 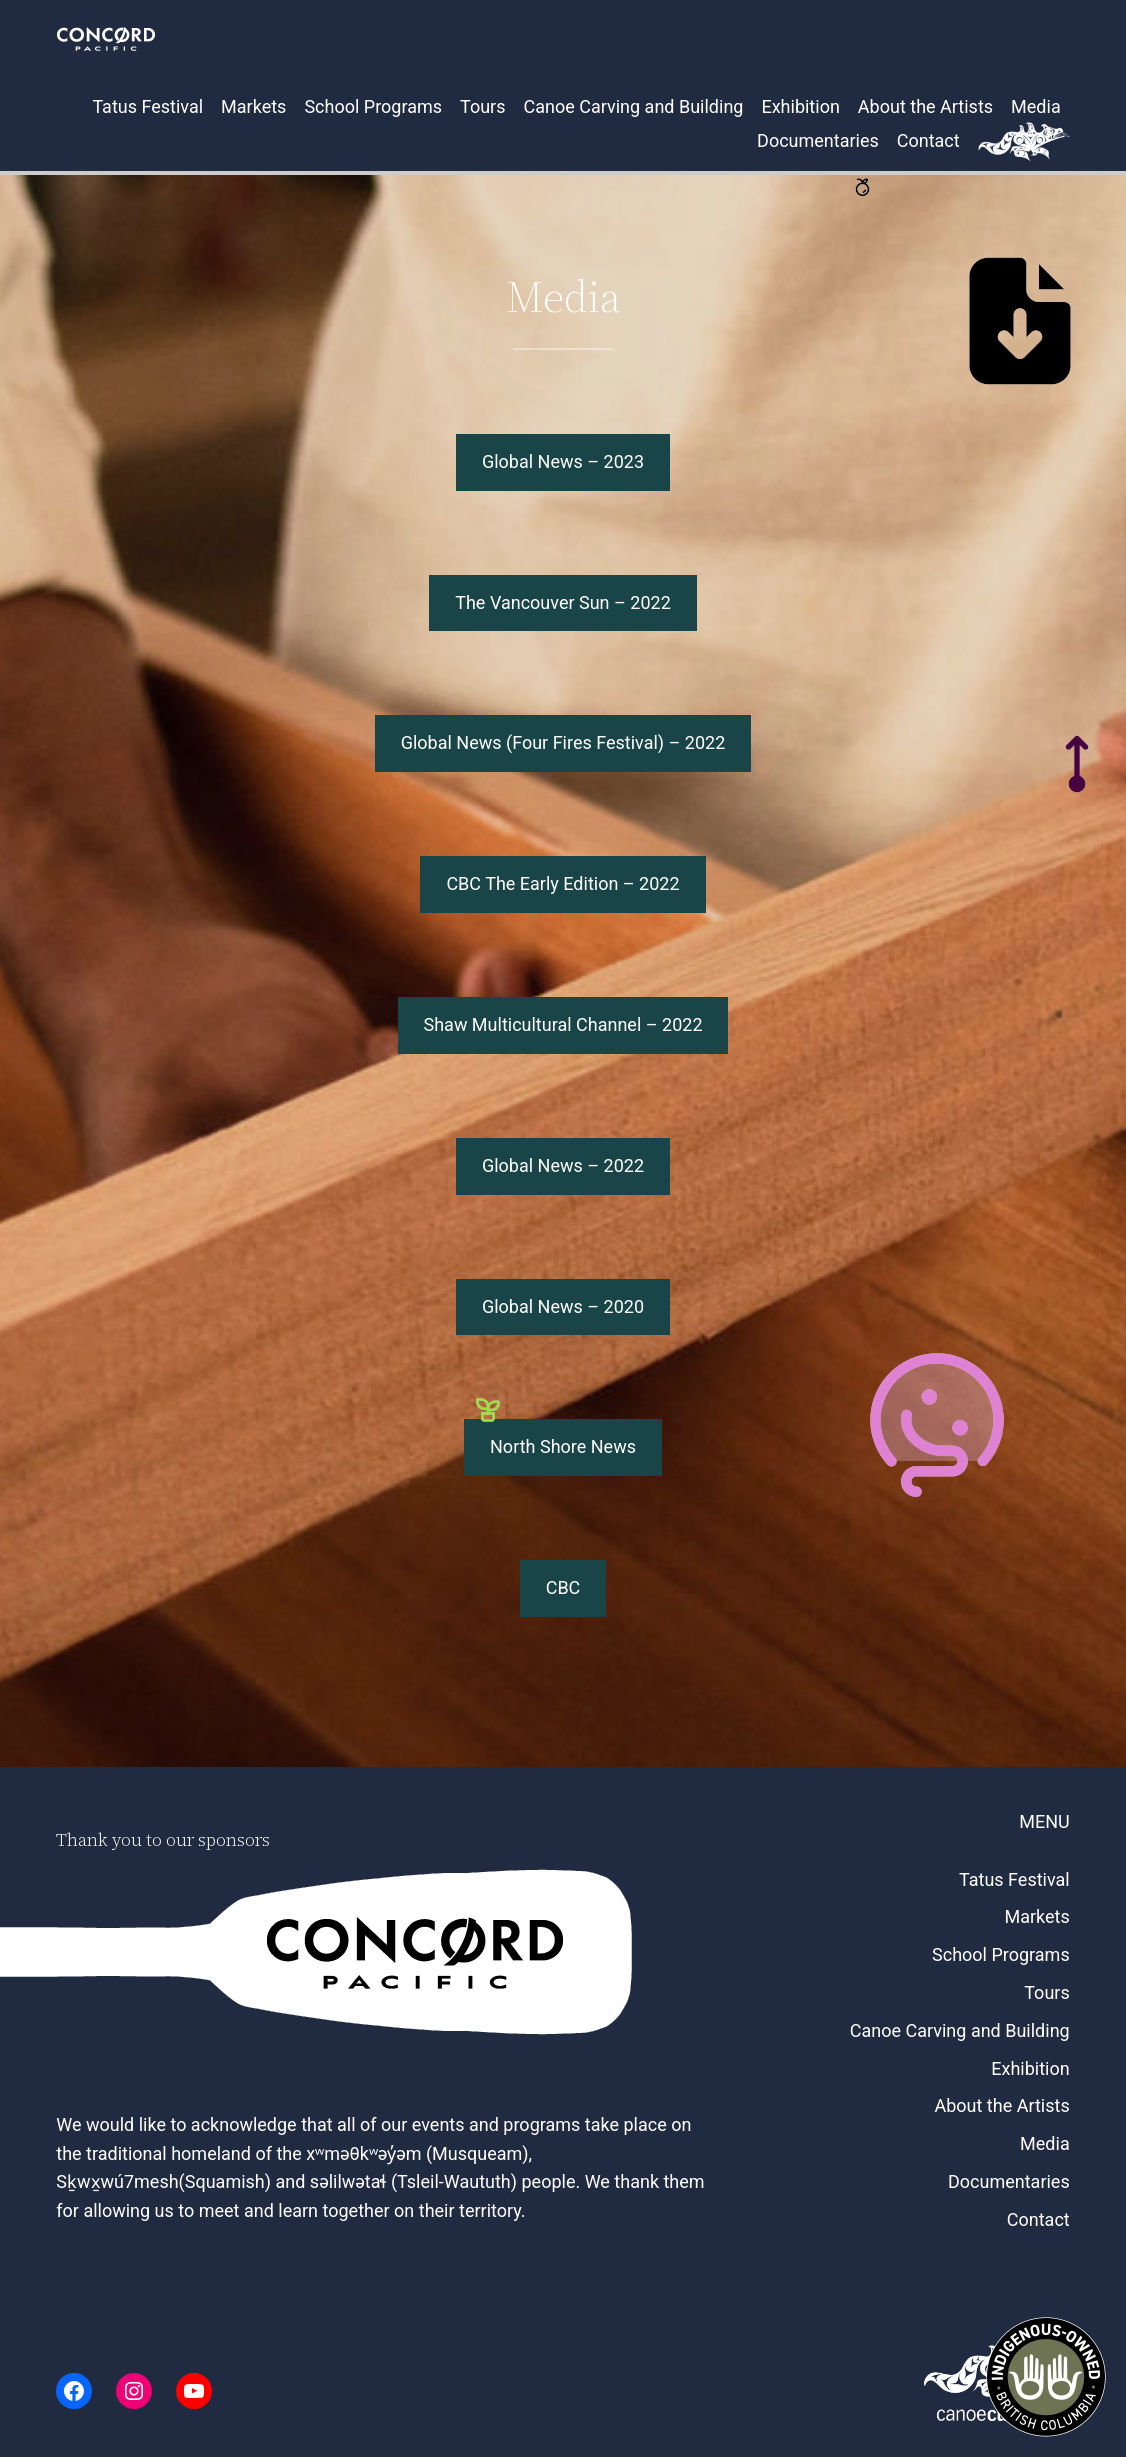 What do you see at coordinates (488, 1410) in the screenshot?
I see `view plant care or gardening features` at bounding box center [488, 1410].